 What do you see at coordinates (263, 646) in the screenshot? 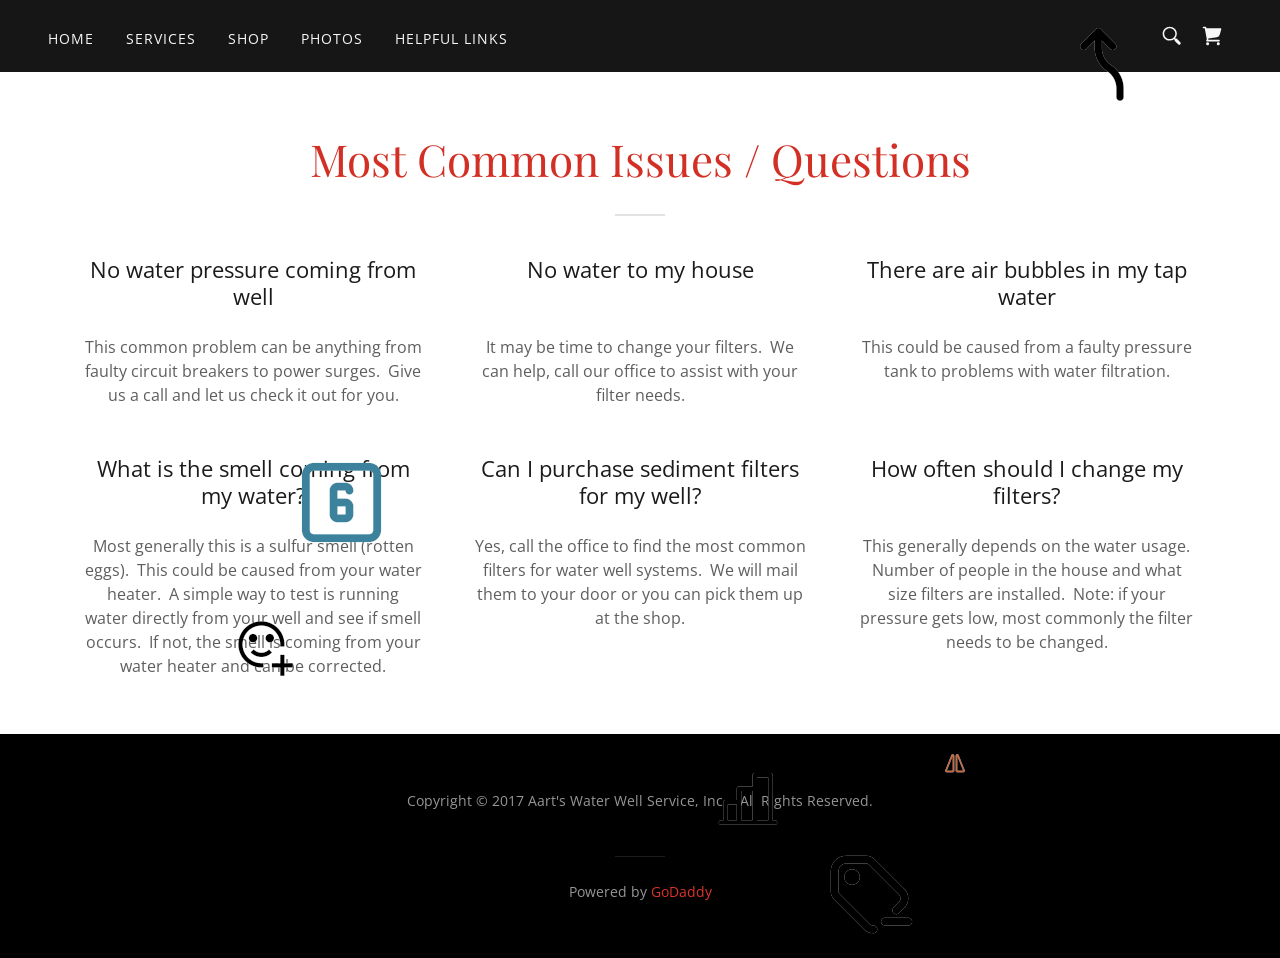
I see `add a reaction to a message` at bounding box center [263, 646].